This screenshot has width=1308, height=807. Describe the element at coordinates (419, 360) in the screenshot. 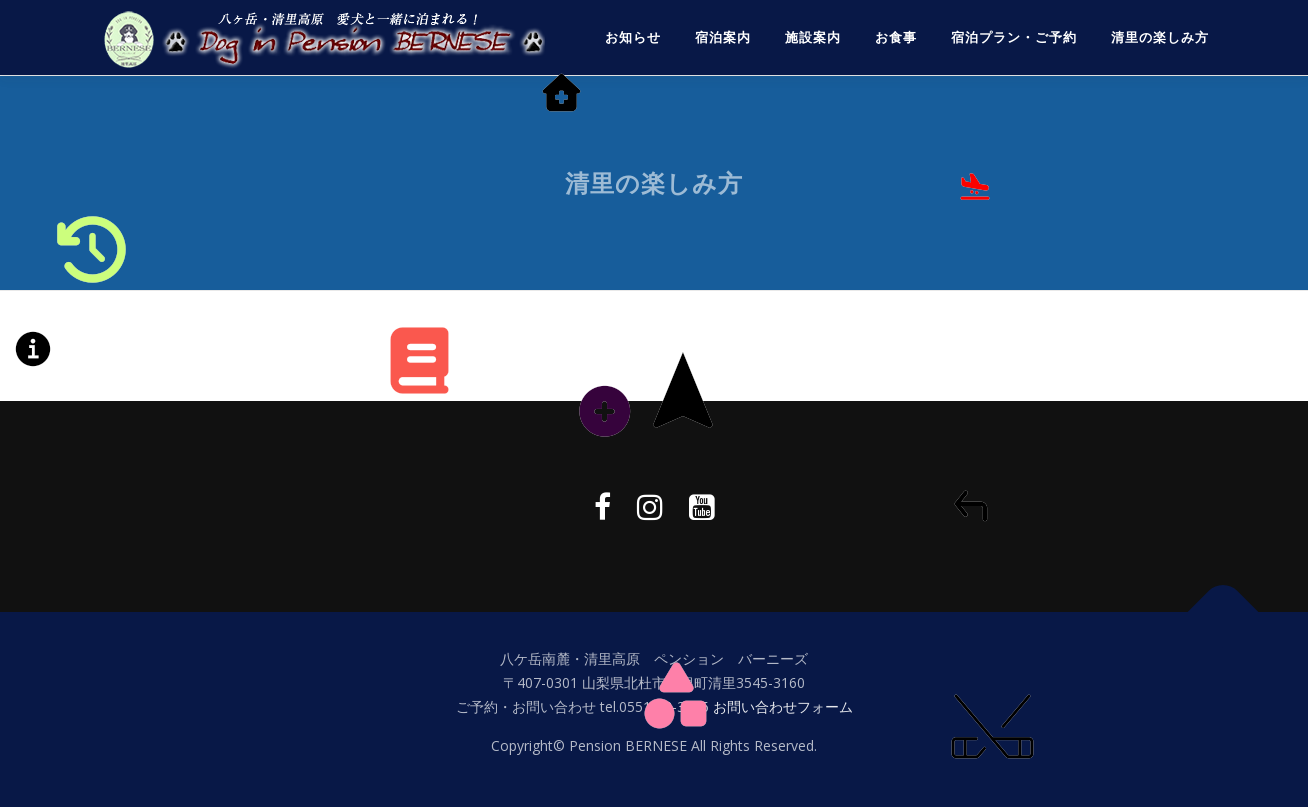

I see `open the library or reading section` at that location.